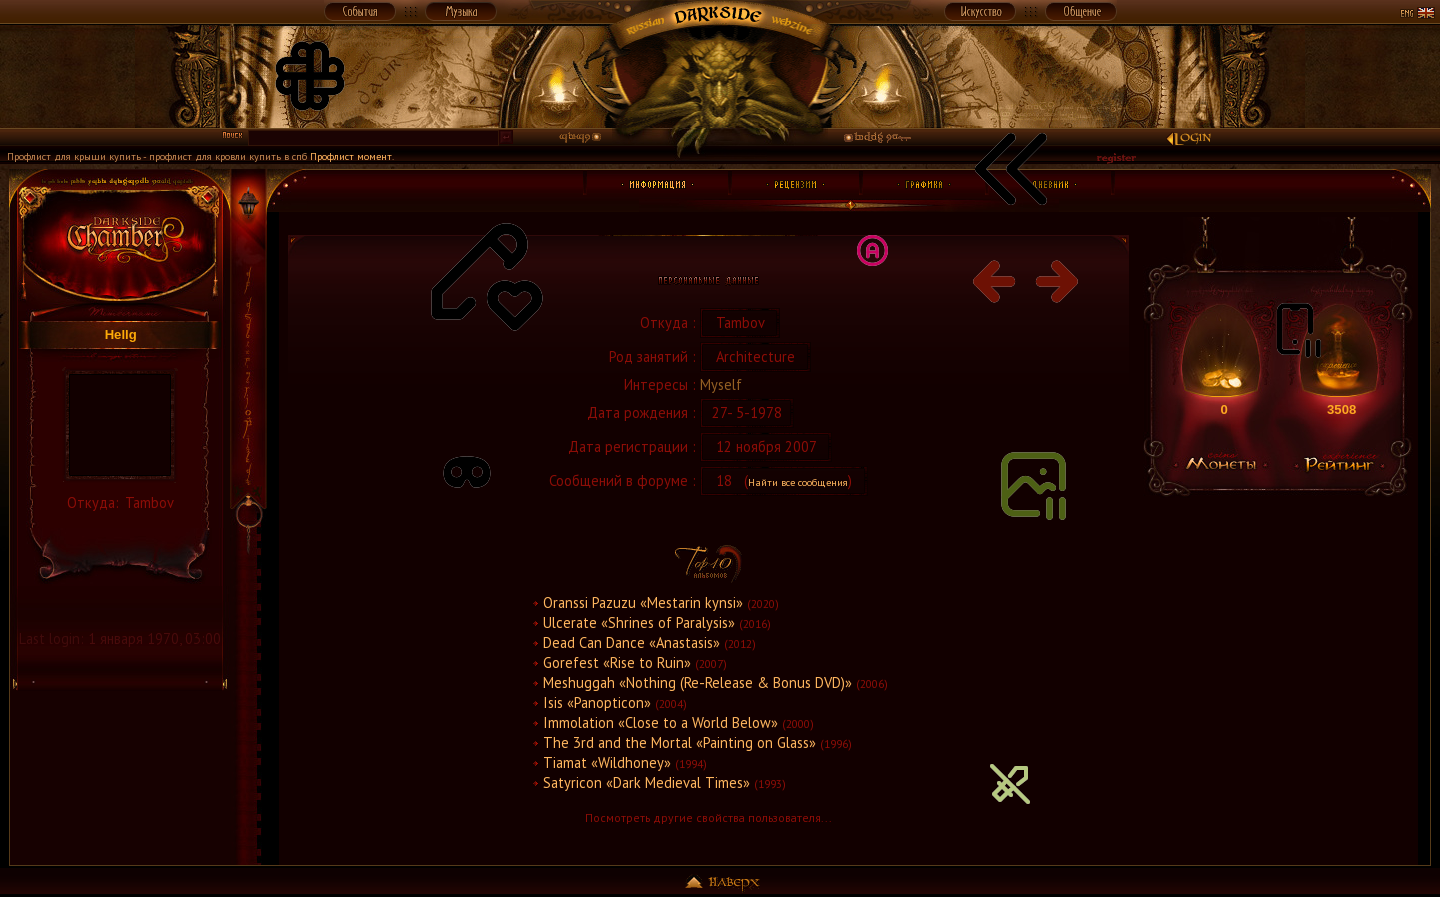 The height and width of the screenshot is (897, 1440). I want to click on pause mobile device activity, so click(1295, 329).